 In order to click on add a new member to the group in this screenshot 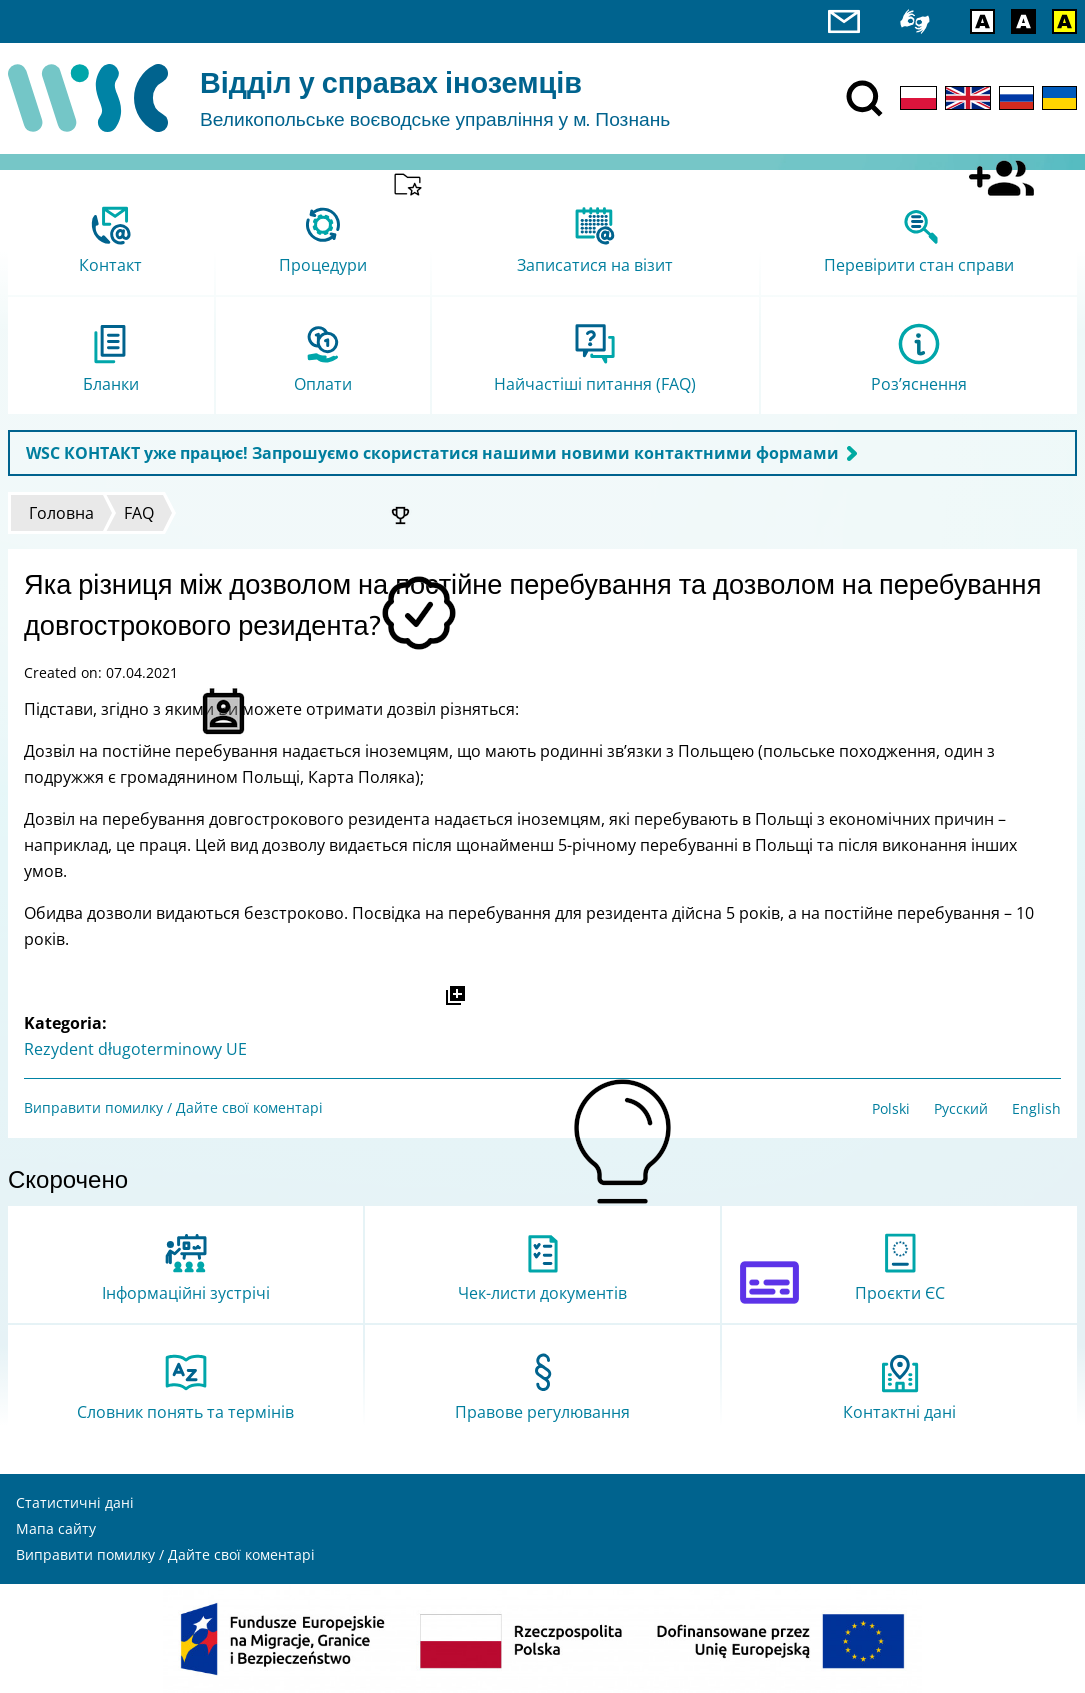, I will do `click(1001, 179)`.